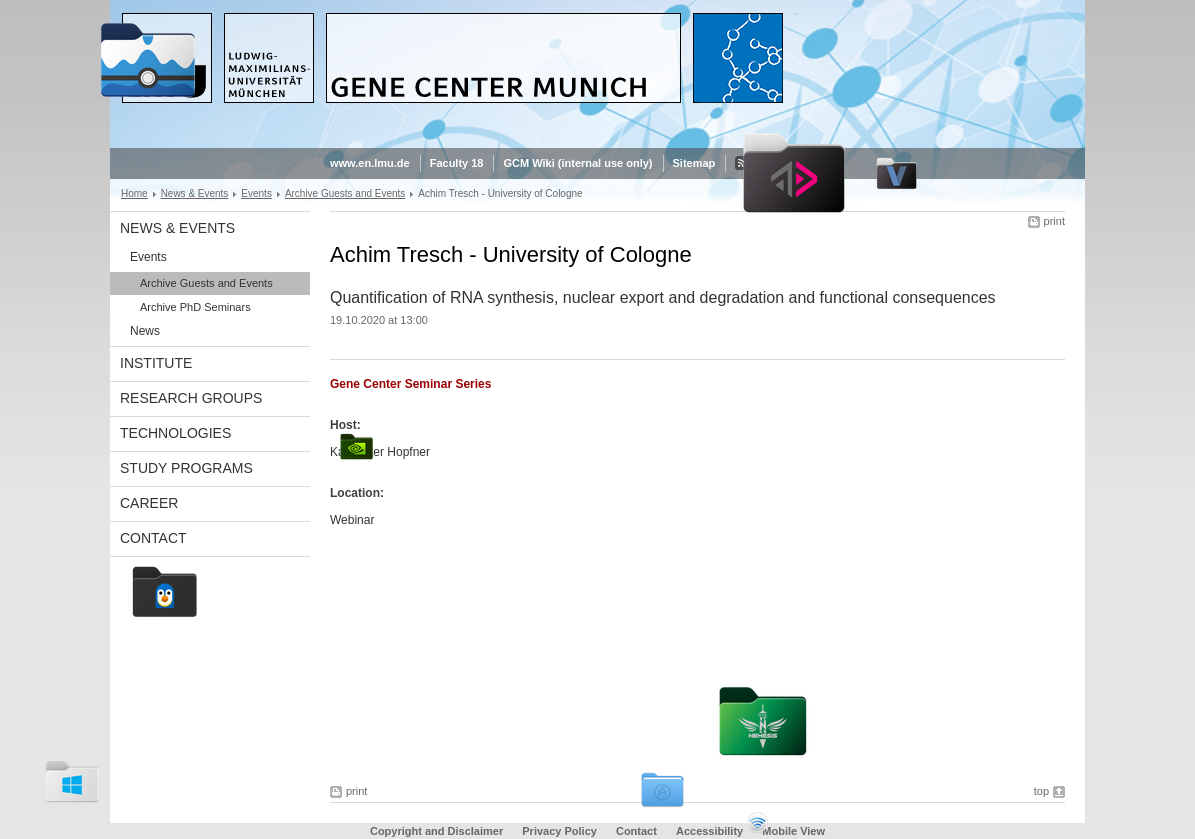 The image size is (1195, 839). Describe the element at coordinates (164, 593) in the screenshot. I see `open windows subsystem for linux files` at that location.